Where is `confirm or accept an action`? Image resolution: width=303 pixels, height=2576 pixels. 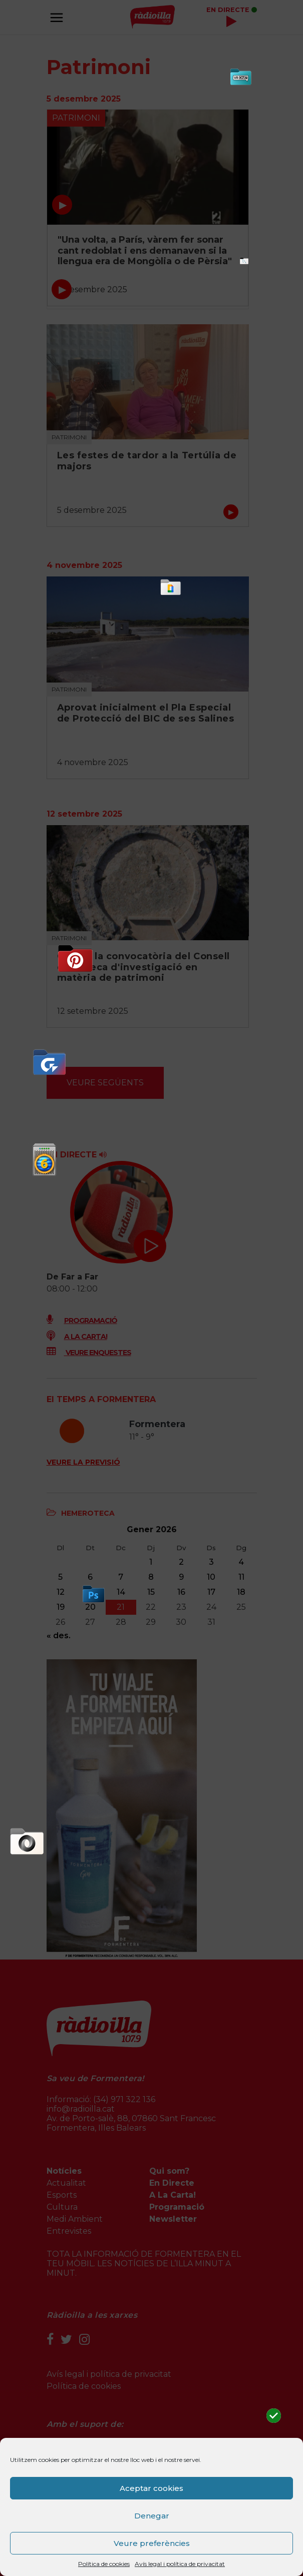
confirm or accept an action is located at coordinates (273, 2415).